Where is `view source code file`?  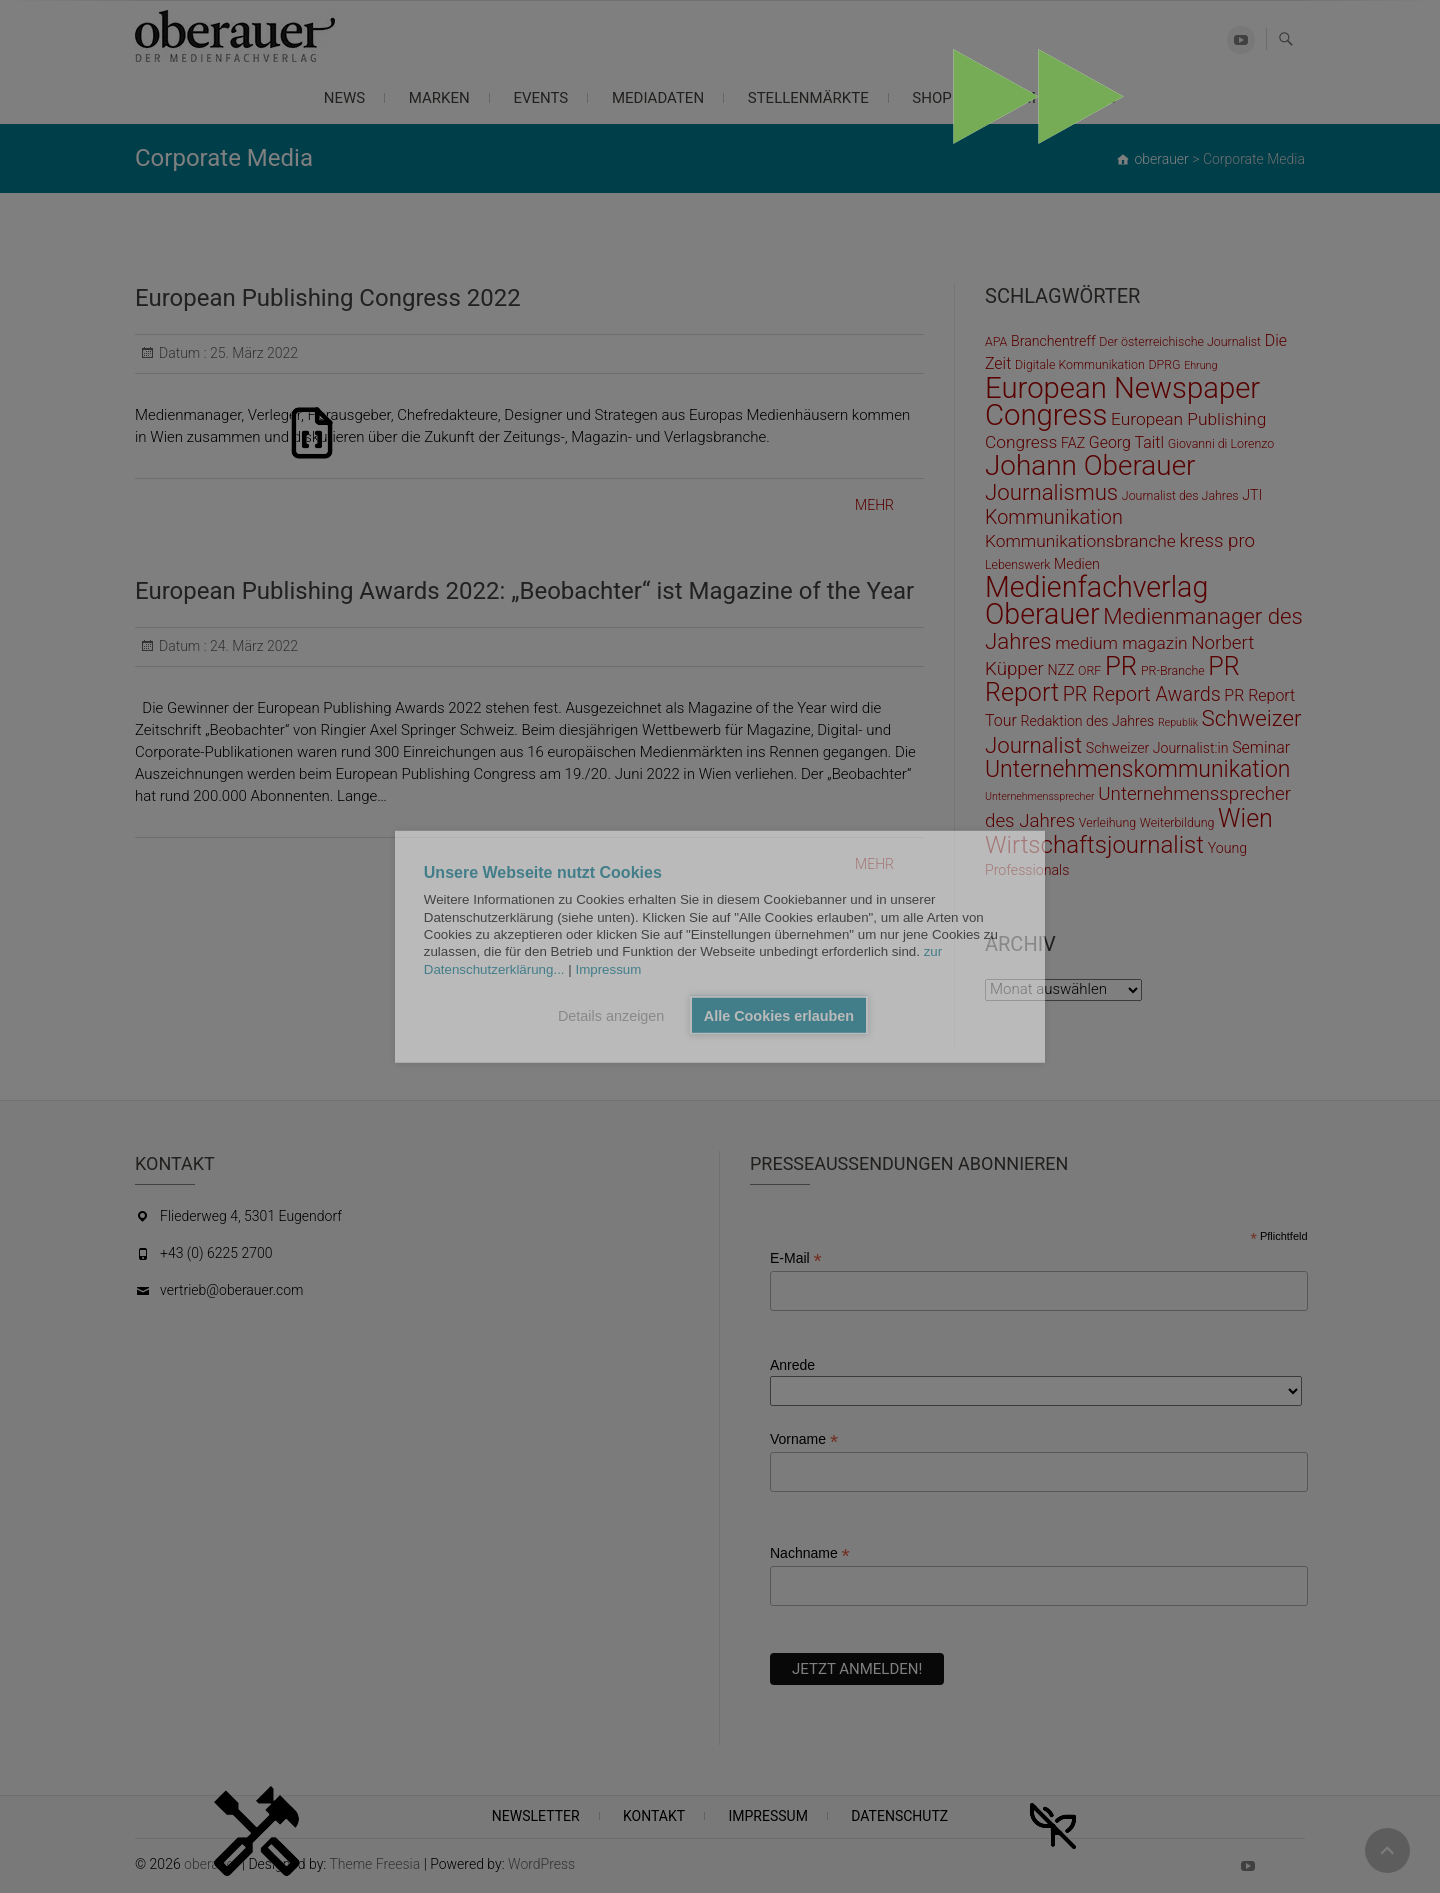
view source code file is located at coordinates (312, 433).